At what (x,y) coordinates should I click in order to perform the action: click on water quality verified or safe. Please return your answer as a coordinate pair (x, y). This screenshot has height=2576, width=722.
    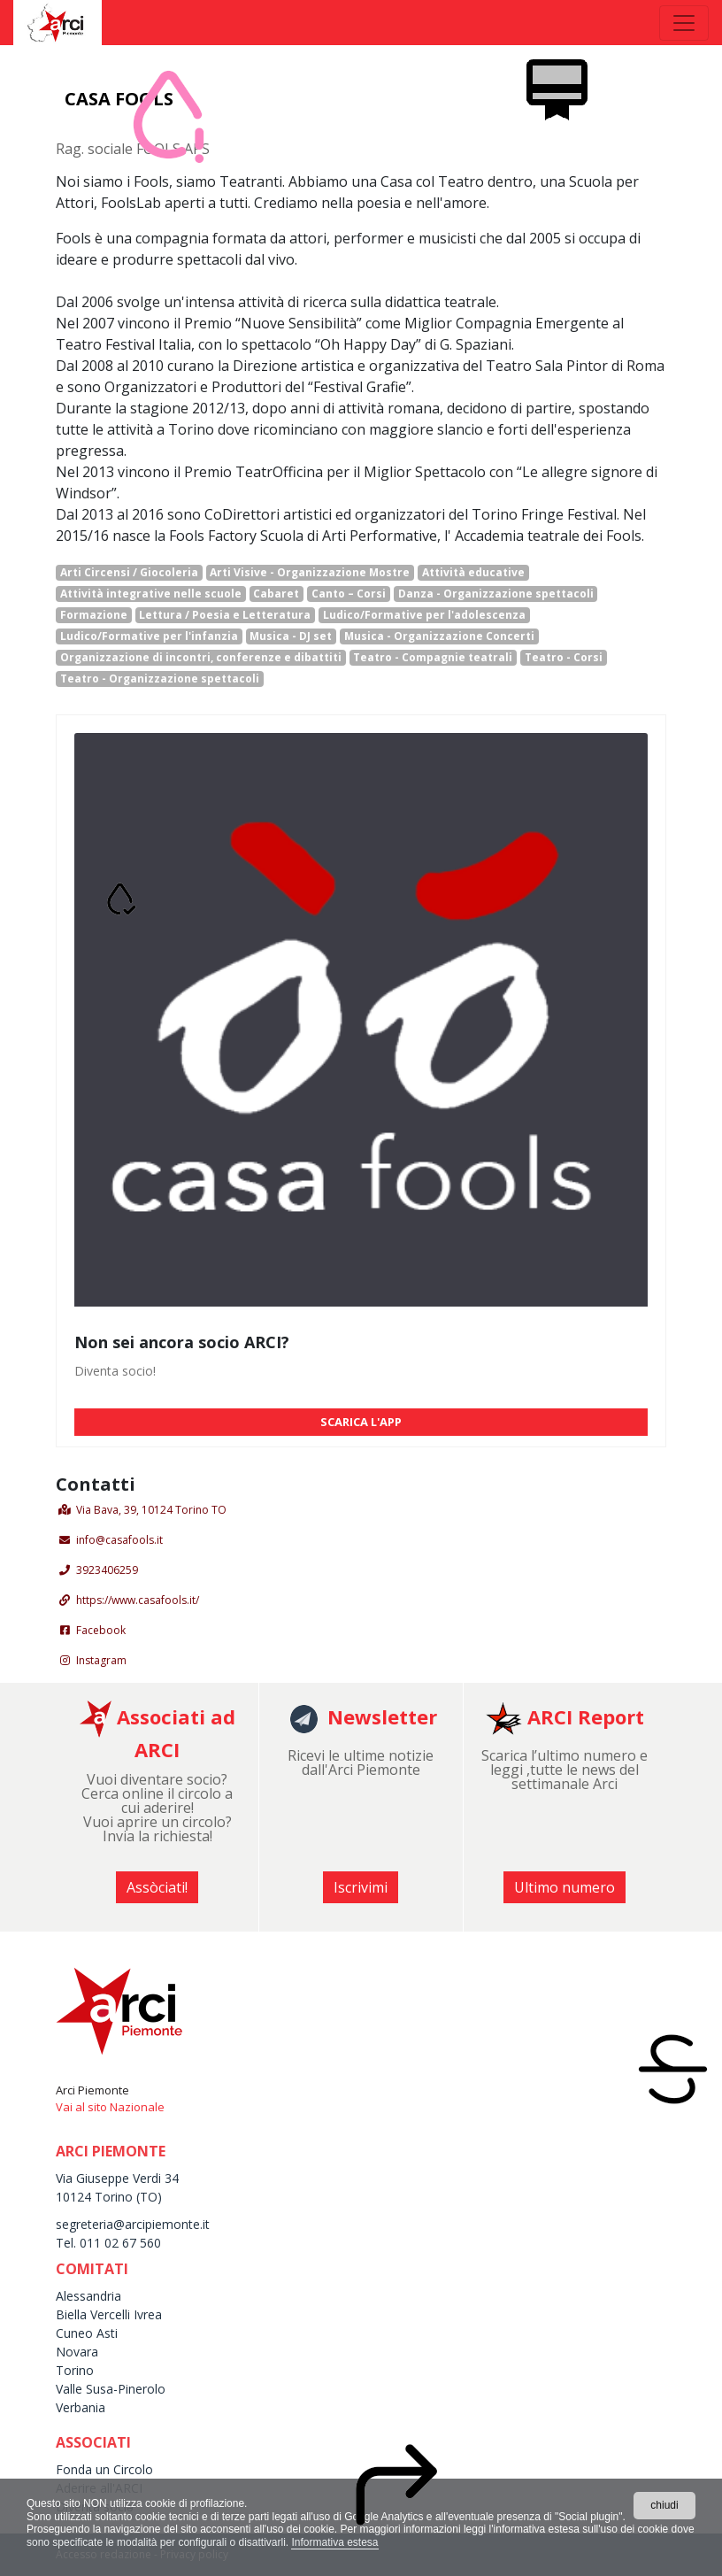
    Looking at the image, I should click on (119, 899).